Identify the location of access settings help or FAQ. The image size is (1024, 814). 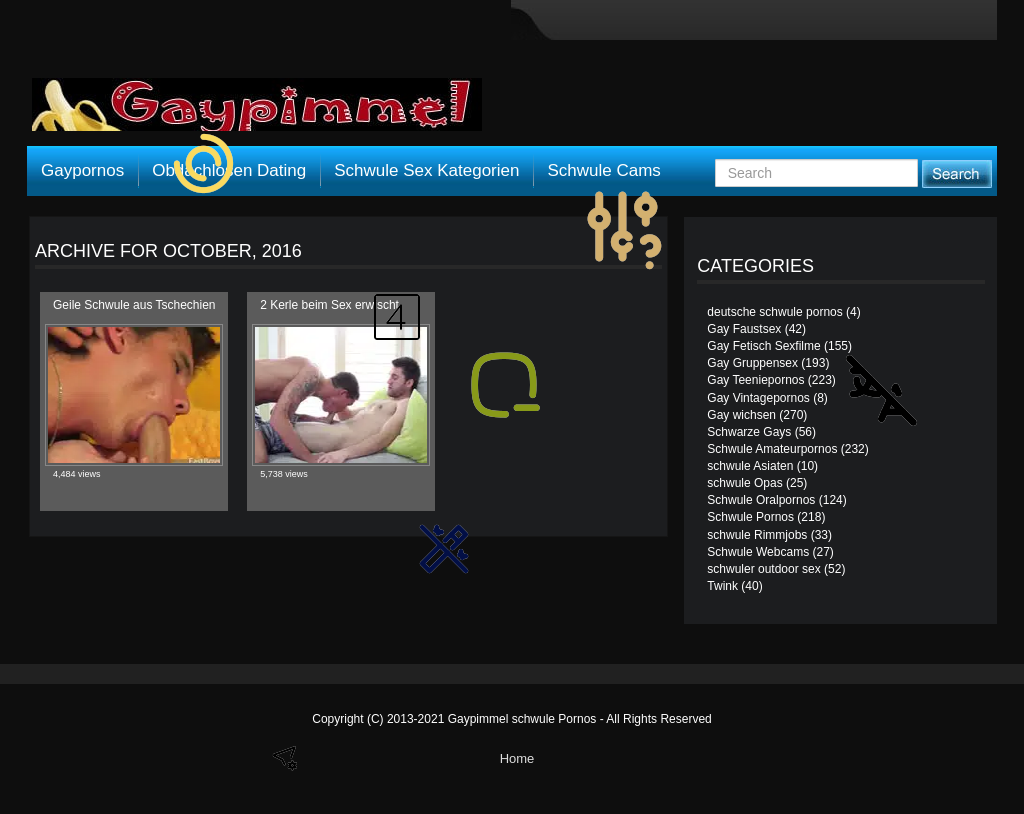
(622, 226).